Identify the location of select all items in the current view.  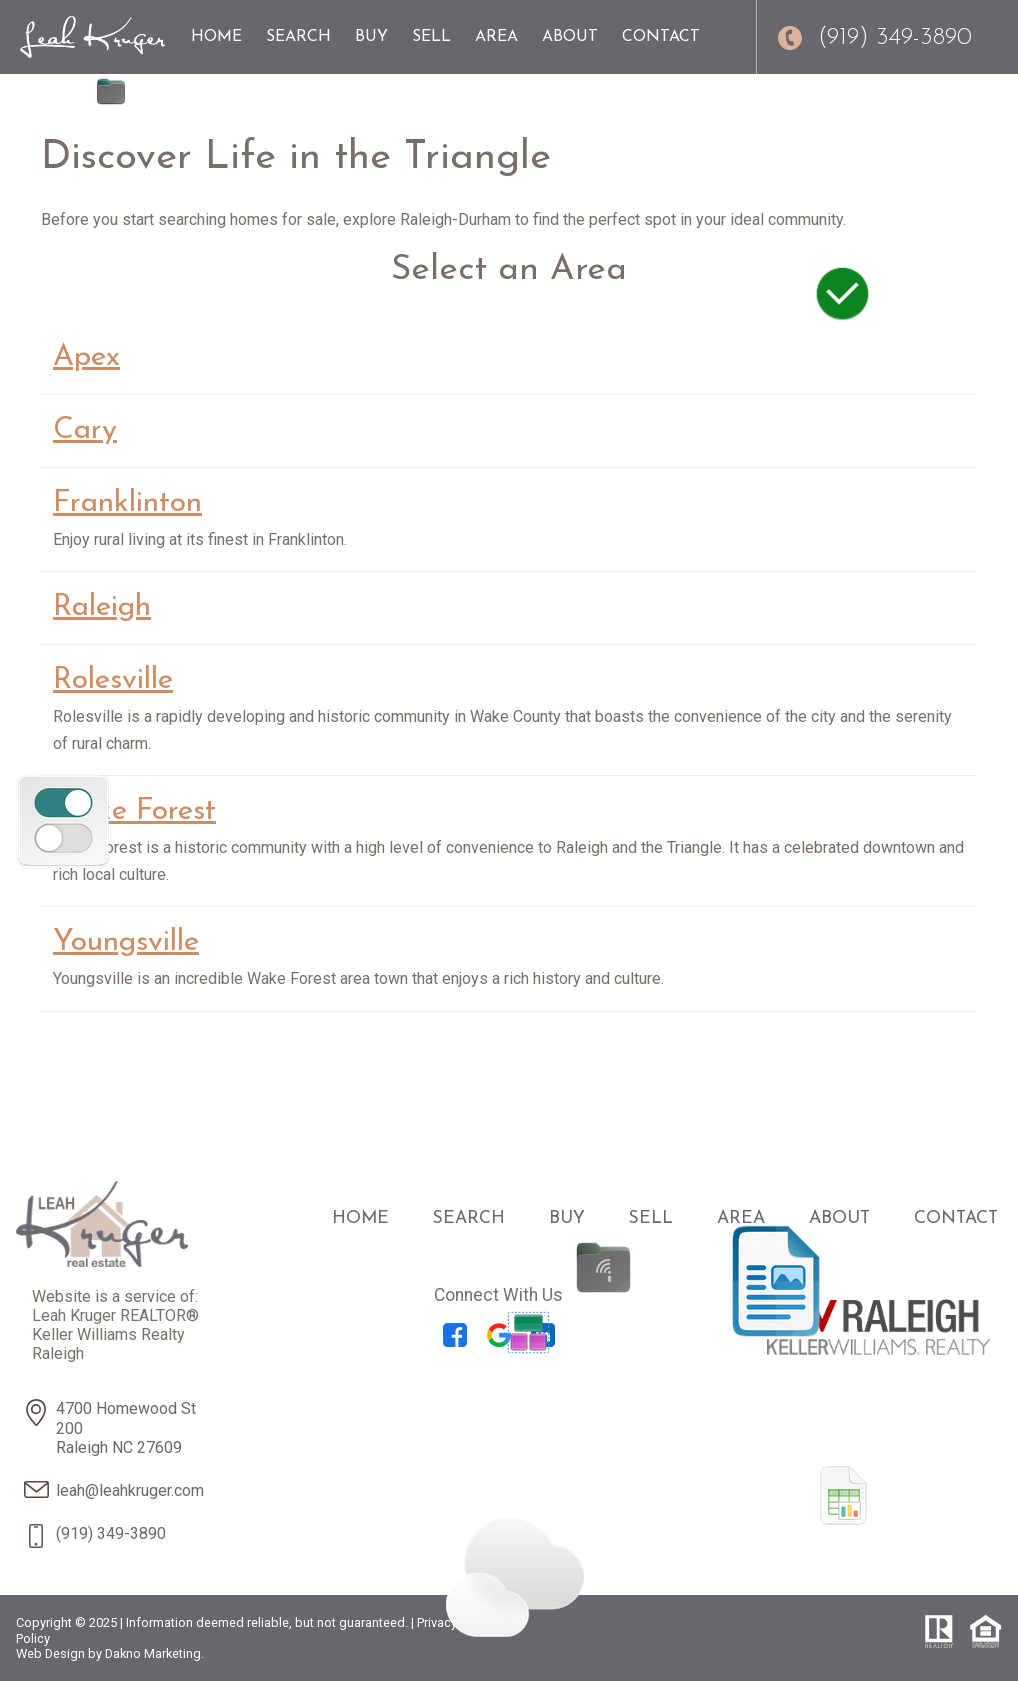
(528, 1332).